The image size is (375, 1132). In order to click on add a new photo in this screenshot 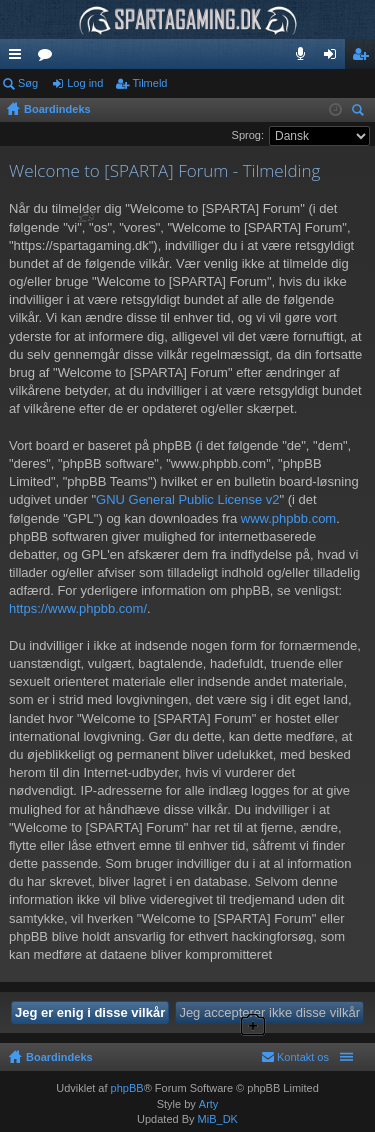, I will do `click(253, 1025)`.